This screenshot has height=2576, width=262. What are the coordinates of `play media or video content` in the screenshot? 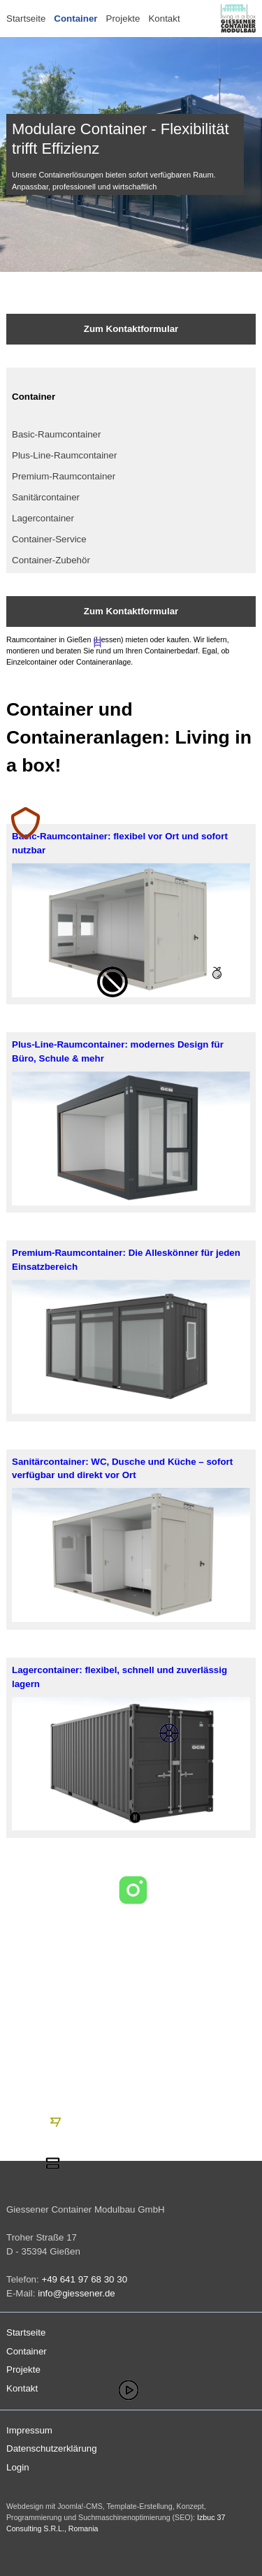 It's located at (129, 2390).